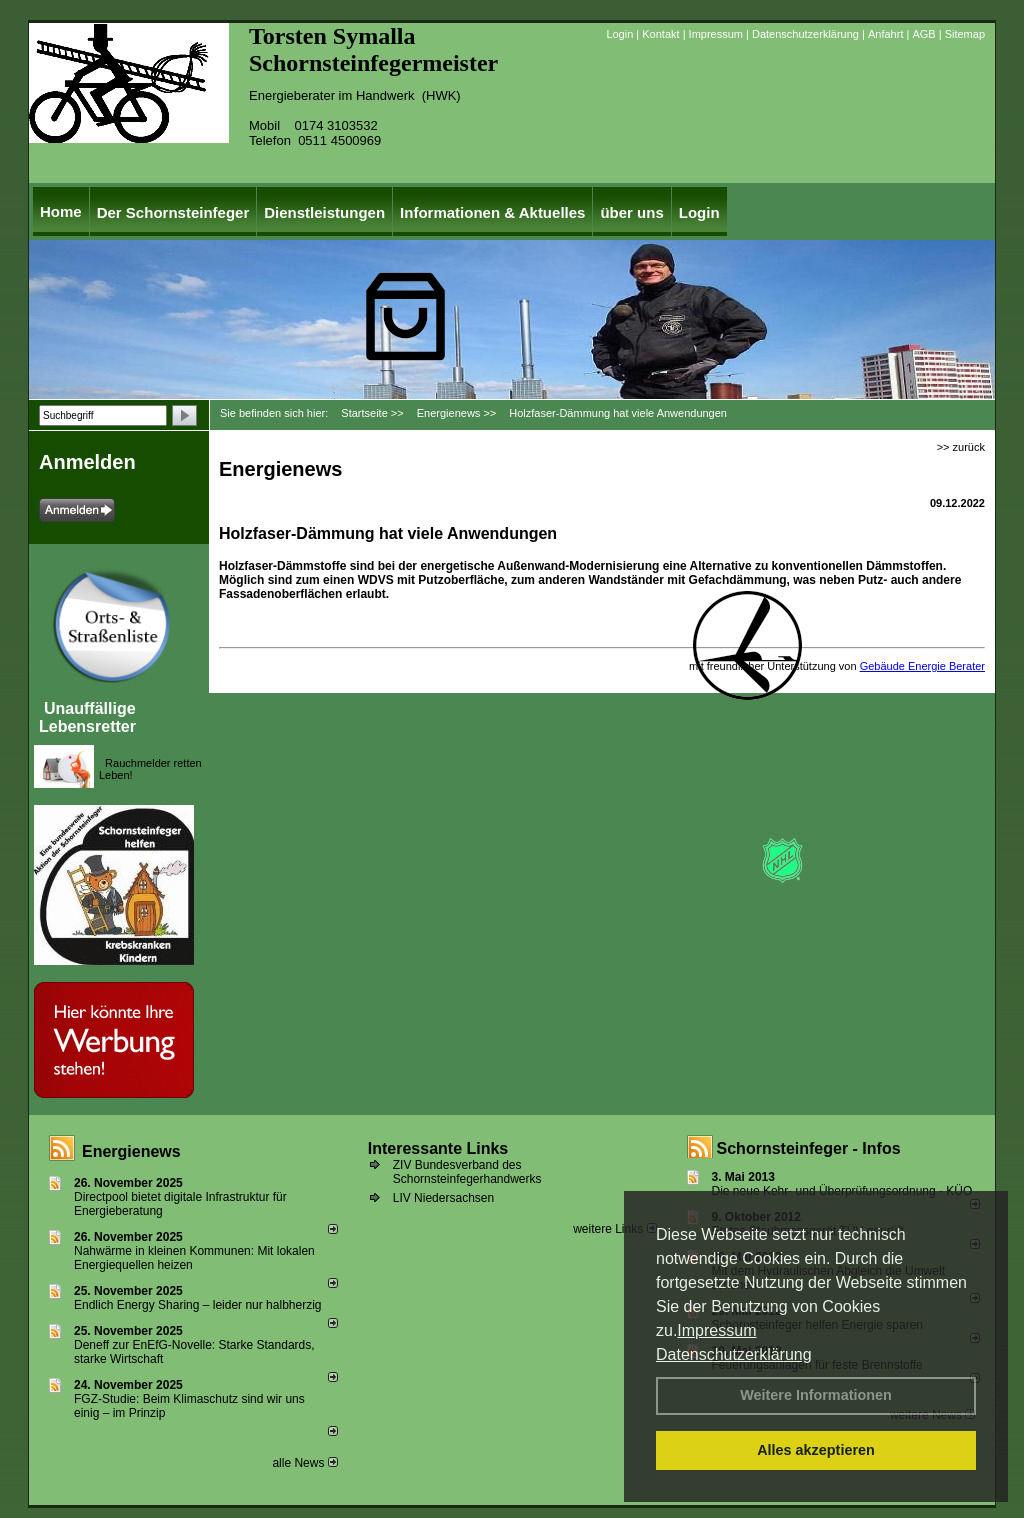 The height and width of the screenshot is (1518, 1024). I want to click on open the NHL app or website, so click(782, 860).